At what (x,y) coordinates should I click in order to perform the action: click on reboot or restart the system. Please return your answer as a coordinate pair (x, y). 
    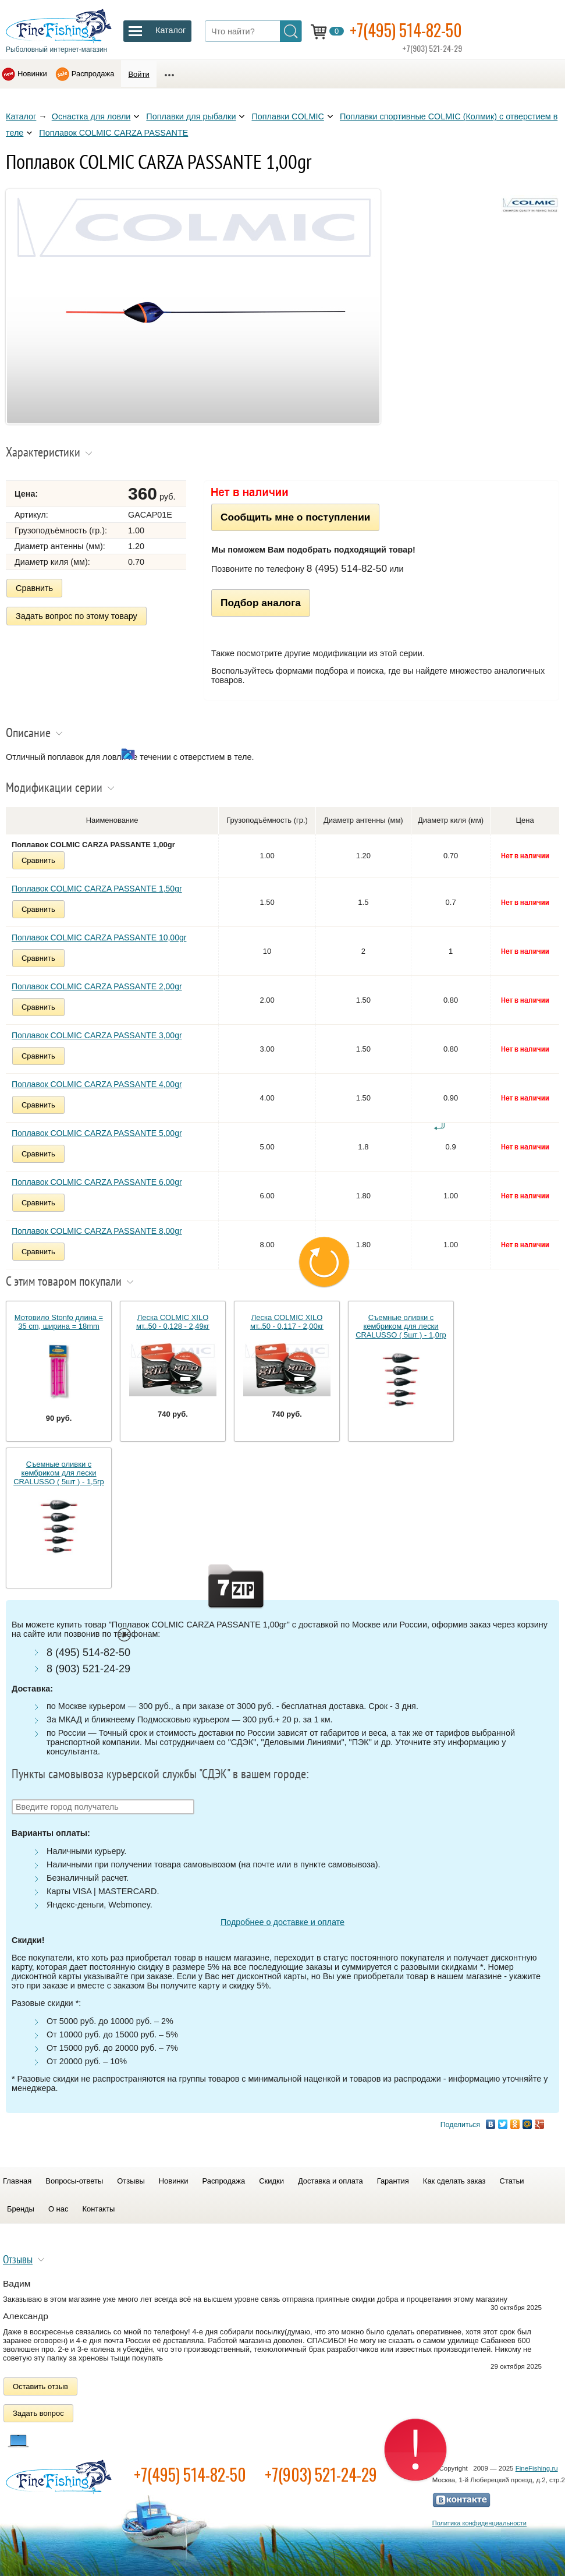
    Looking at the image, I should click on (324, 1262).